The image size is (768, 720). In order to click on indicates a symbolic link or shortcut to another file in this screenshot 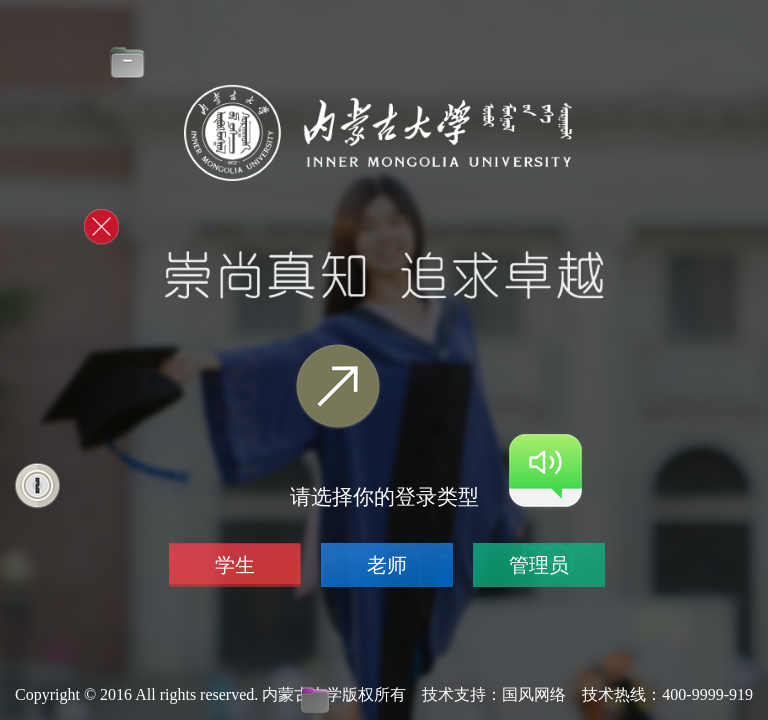, I will do `click(338, 386)`.